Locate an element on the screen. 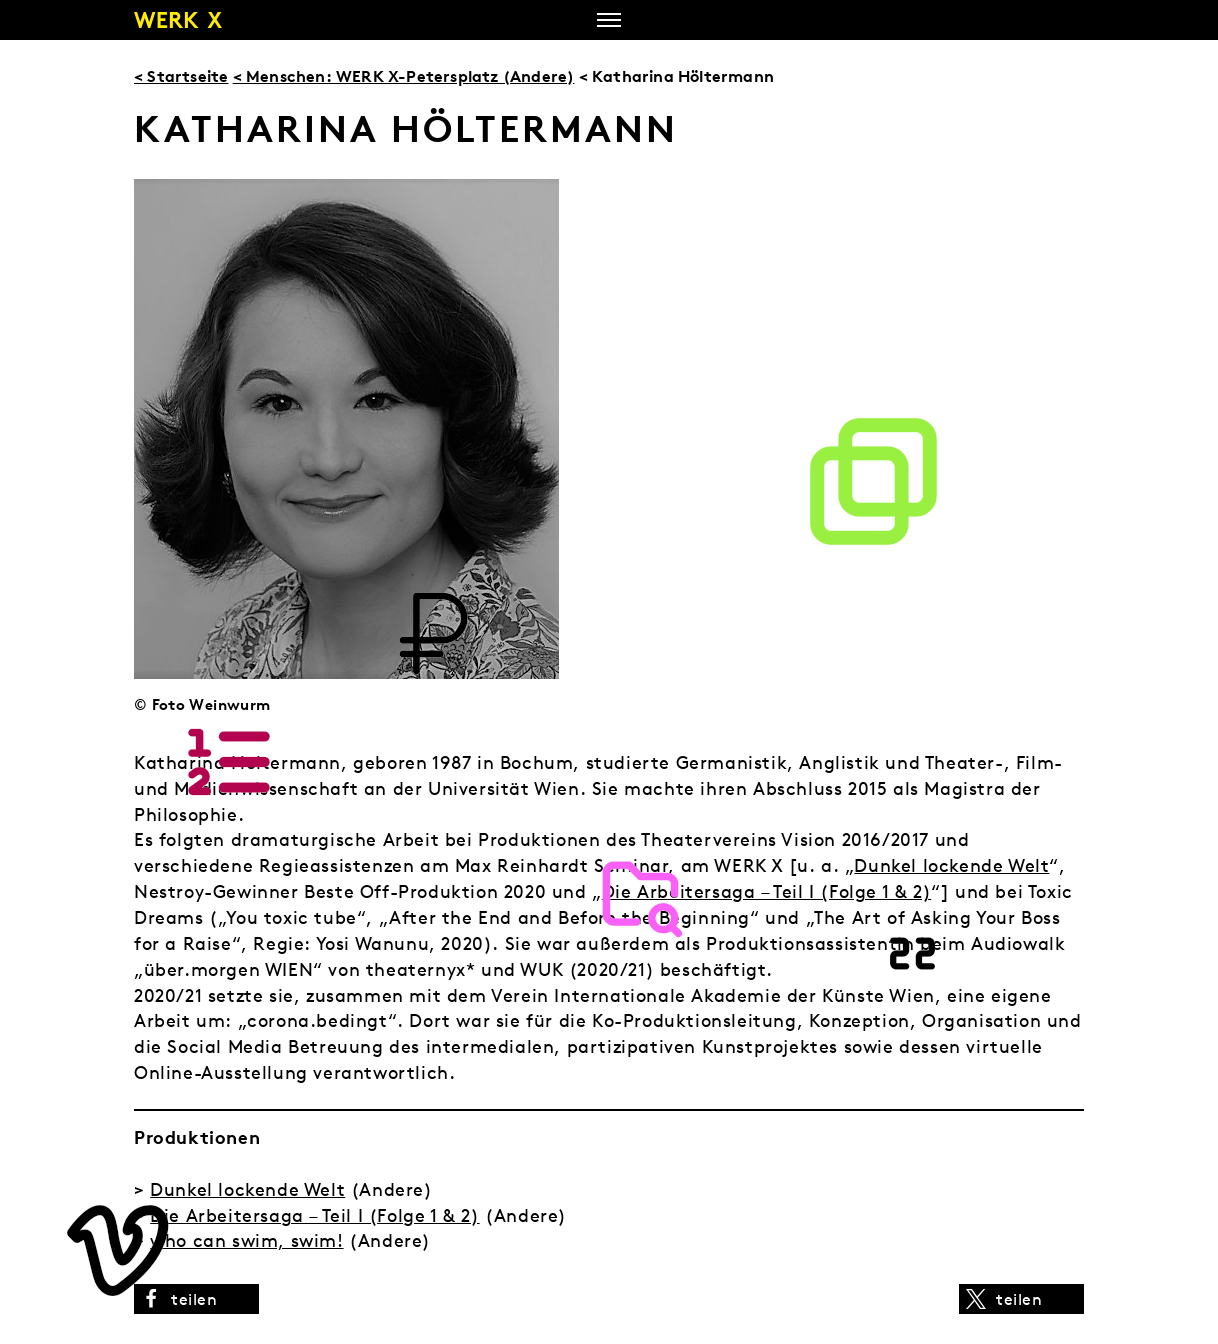 The height and width of the screenshot is (1344, 1218). view numbered list is located at coordinates (229, 762).